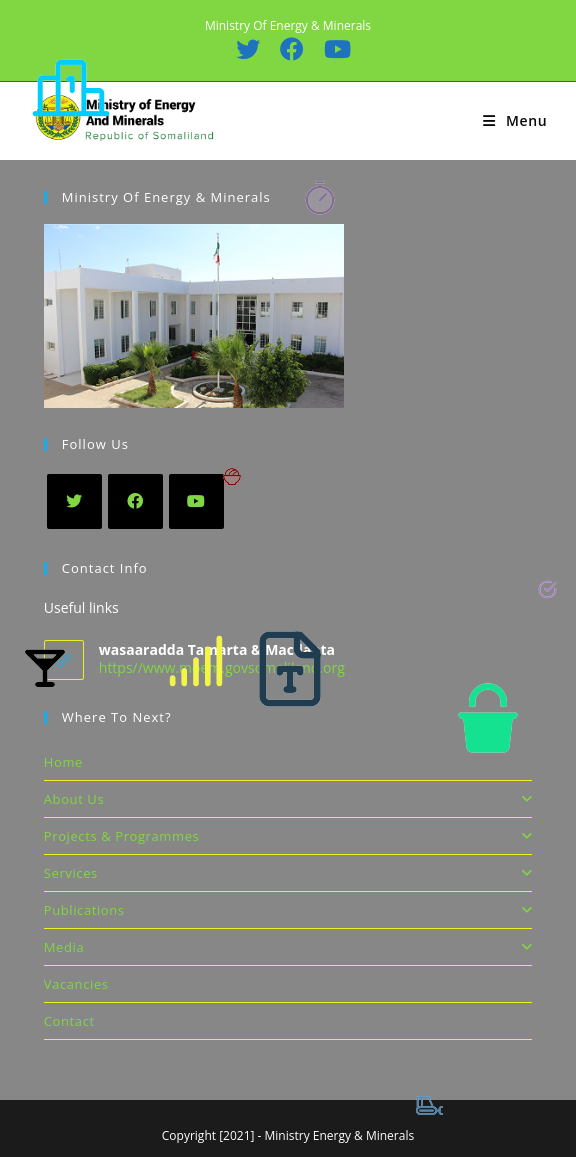 The width and height of the screenshot is (576, 1157). What do you see at coordinates (71, 88) in the screenshot?
I see `view leaderboard rankings` at bounding box center [71, 88].